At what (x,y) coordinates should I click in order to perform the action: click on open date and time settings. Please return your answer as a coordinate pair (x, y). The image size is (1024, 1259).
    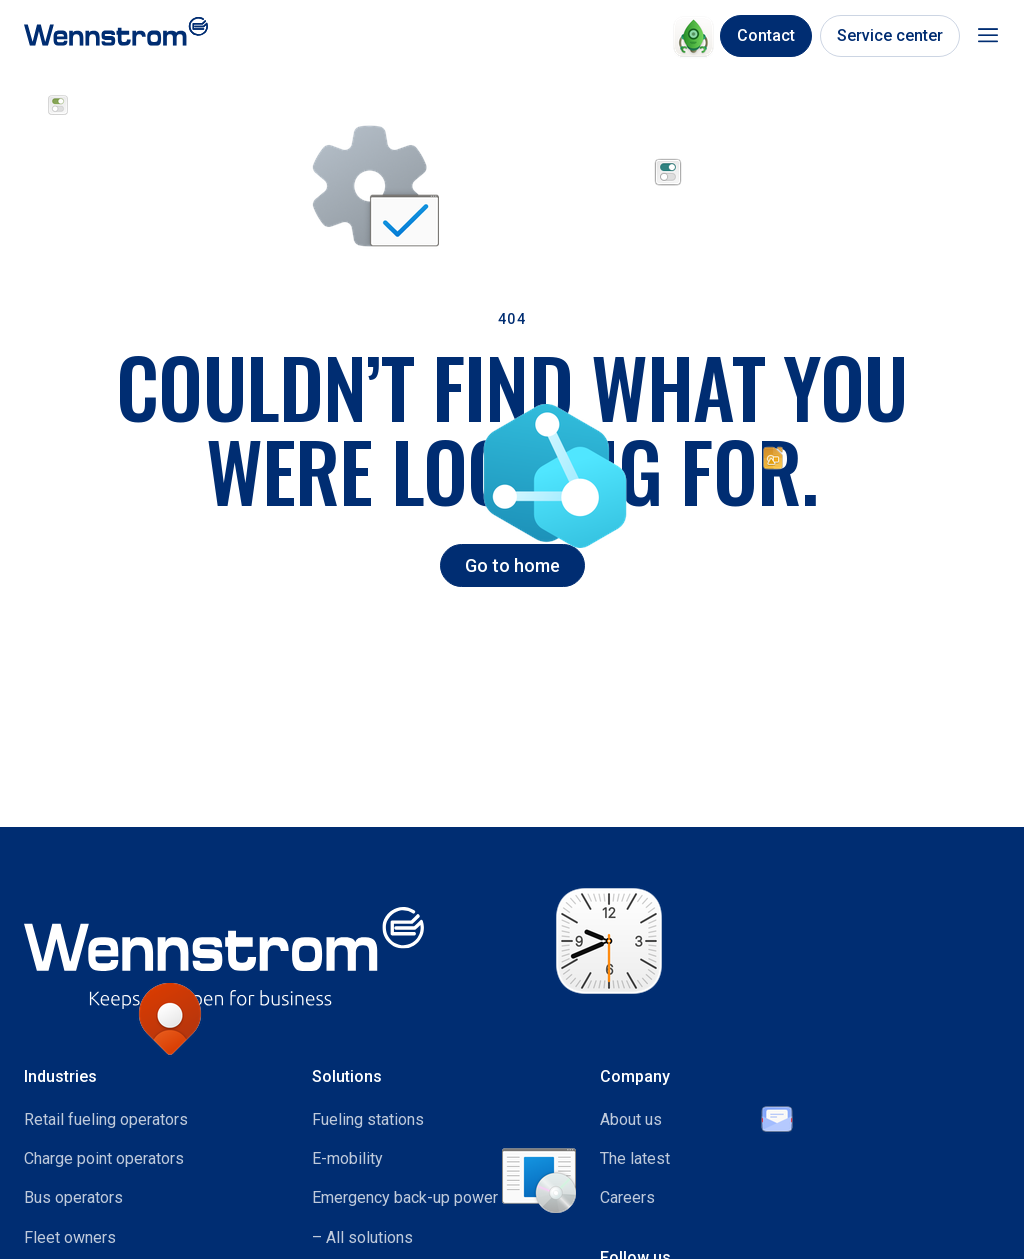
    Looking at the image, I should click on (609, 941).